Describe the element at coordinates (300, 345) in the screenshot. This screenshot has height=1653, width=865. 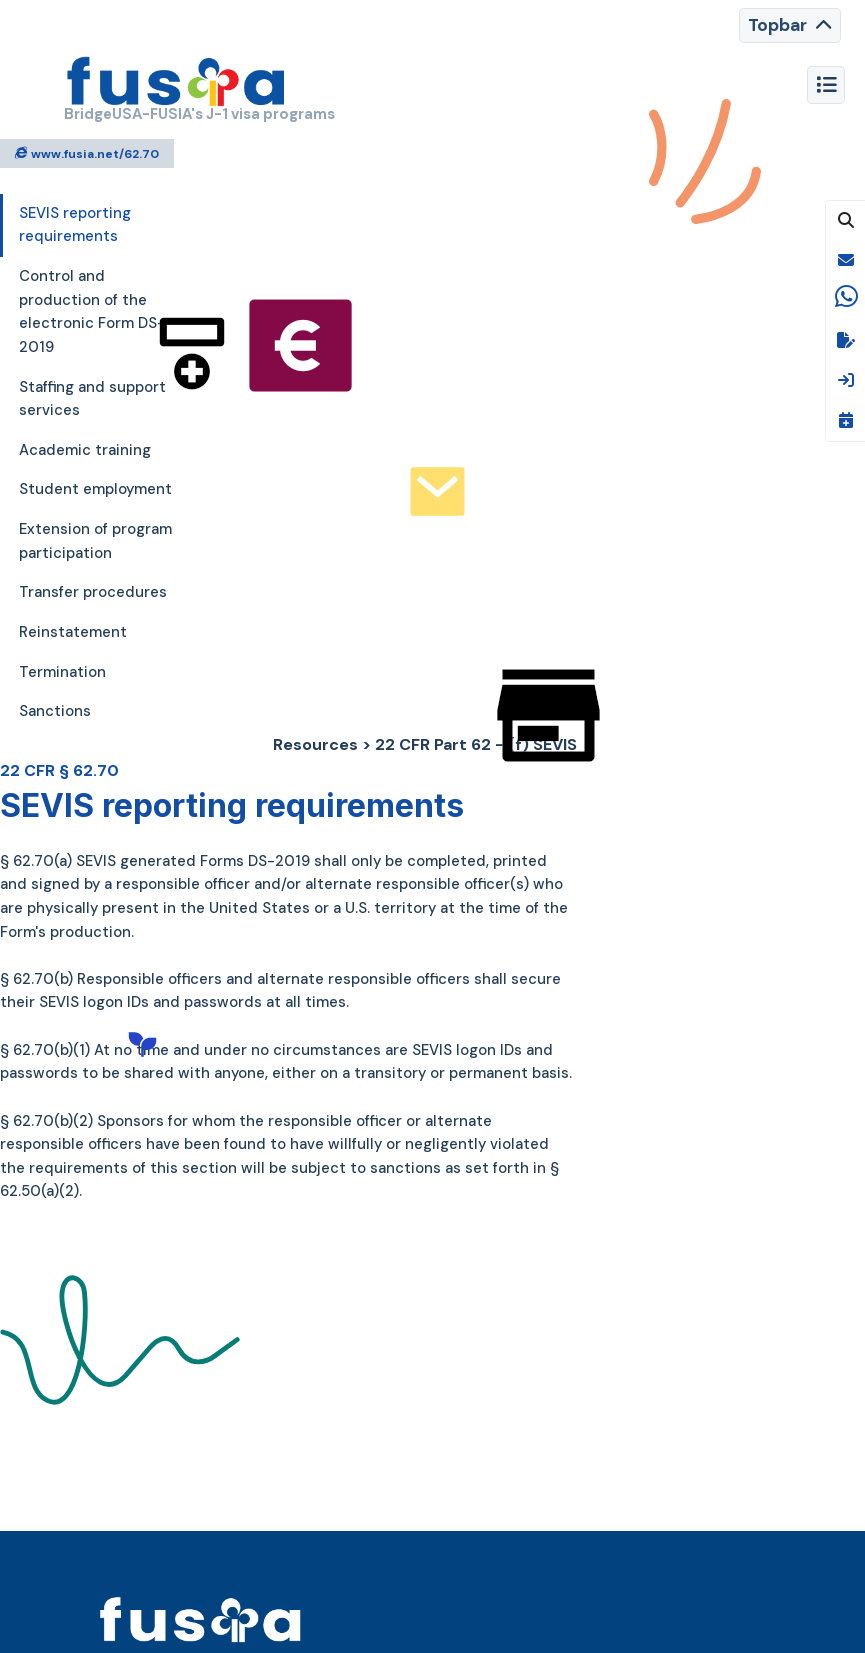
I see `indicates euro currency or payment option` at that location.